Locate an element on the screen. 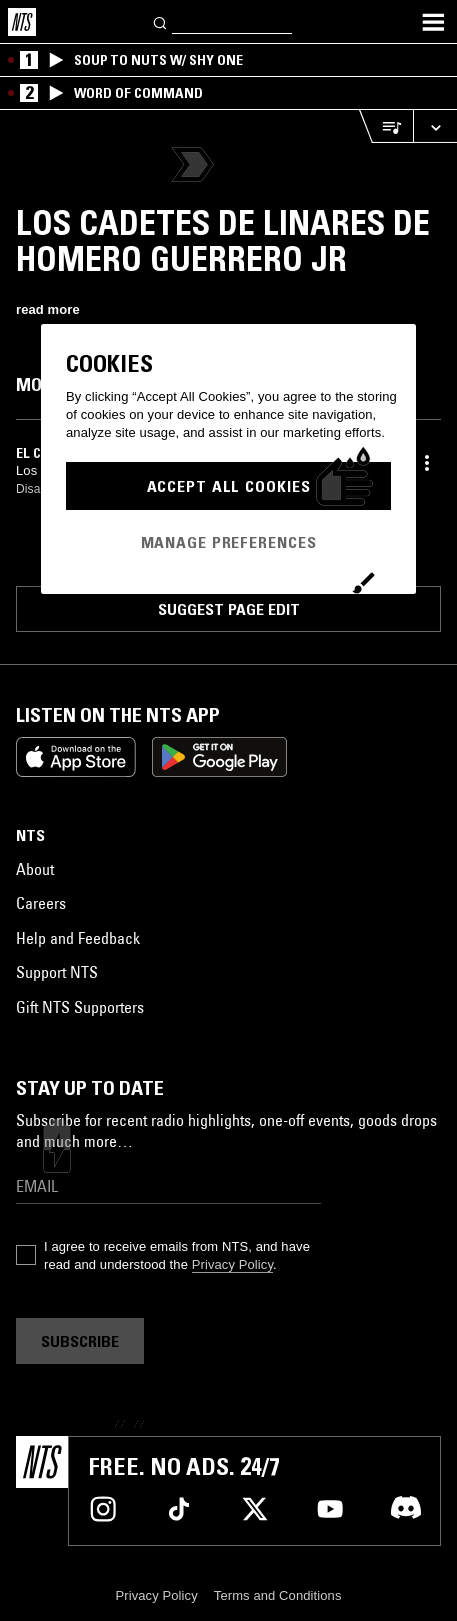 The width and height of the screenshot is (457, 1621). mark as important or priority is located at coordinates (191, 164).